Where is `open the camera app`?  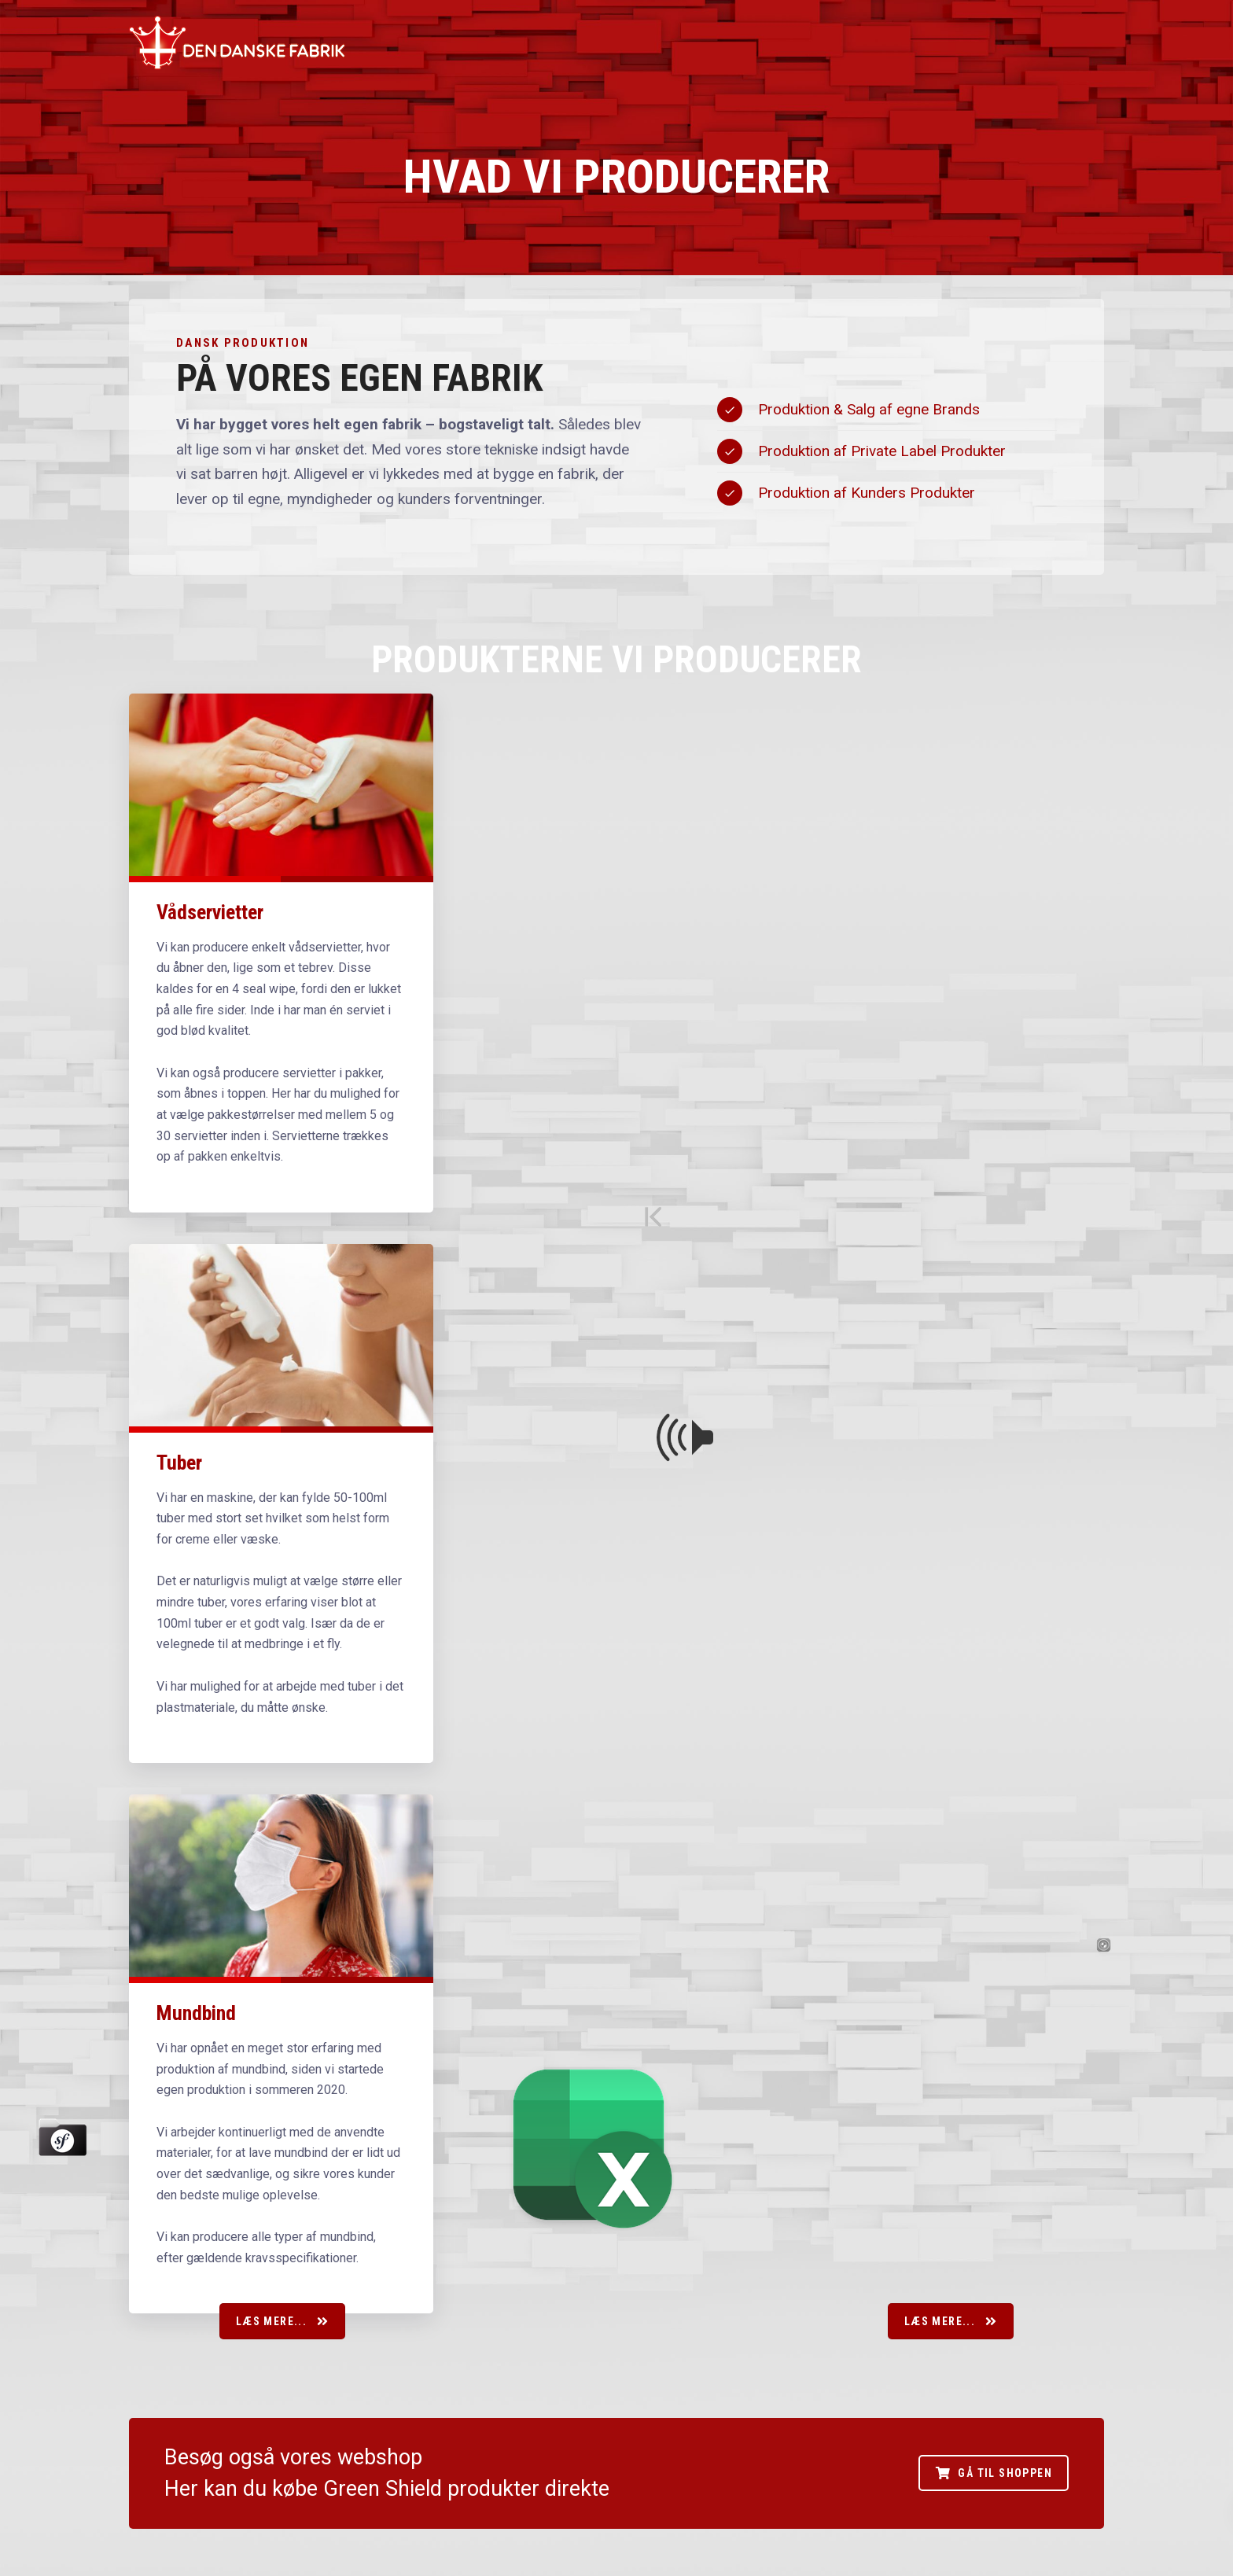
open the camera app is located at coordinates (1103, 1945).